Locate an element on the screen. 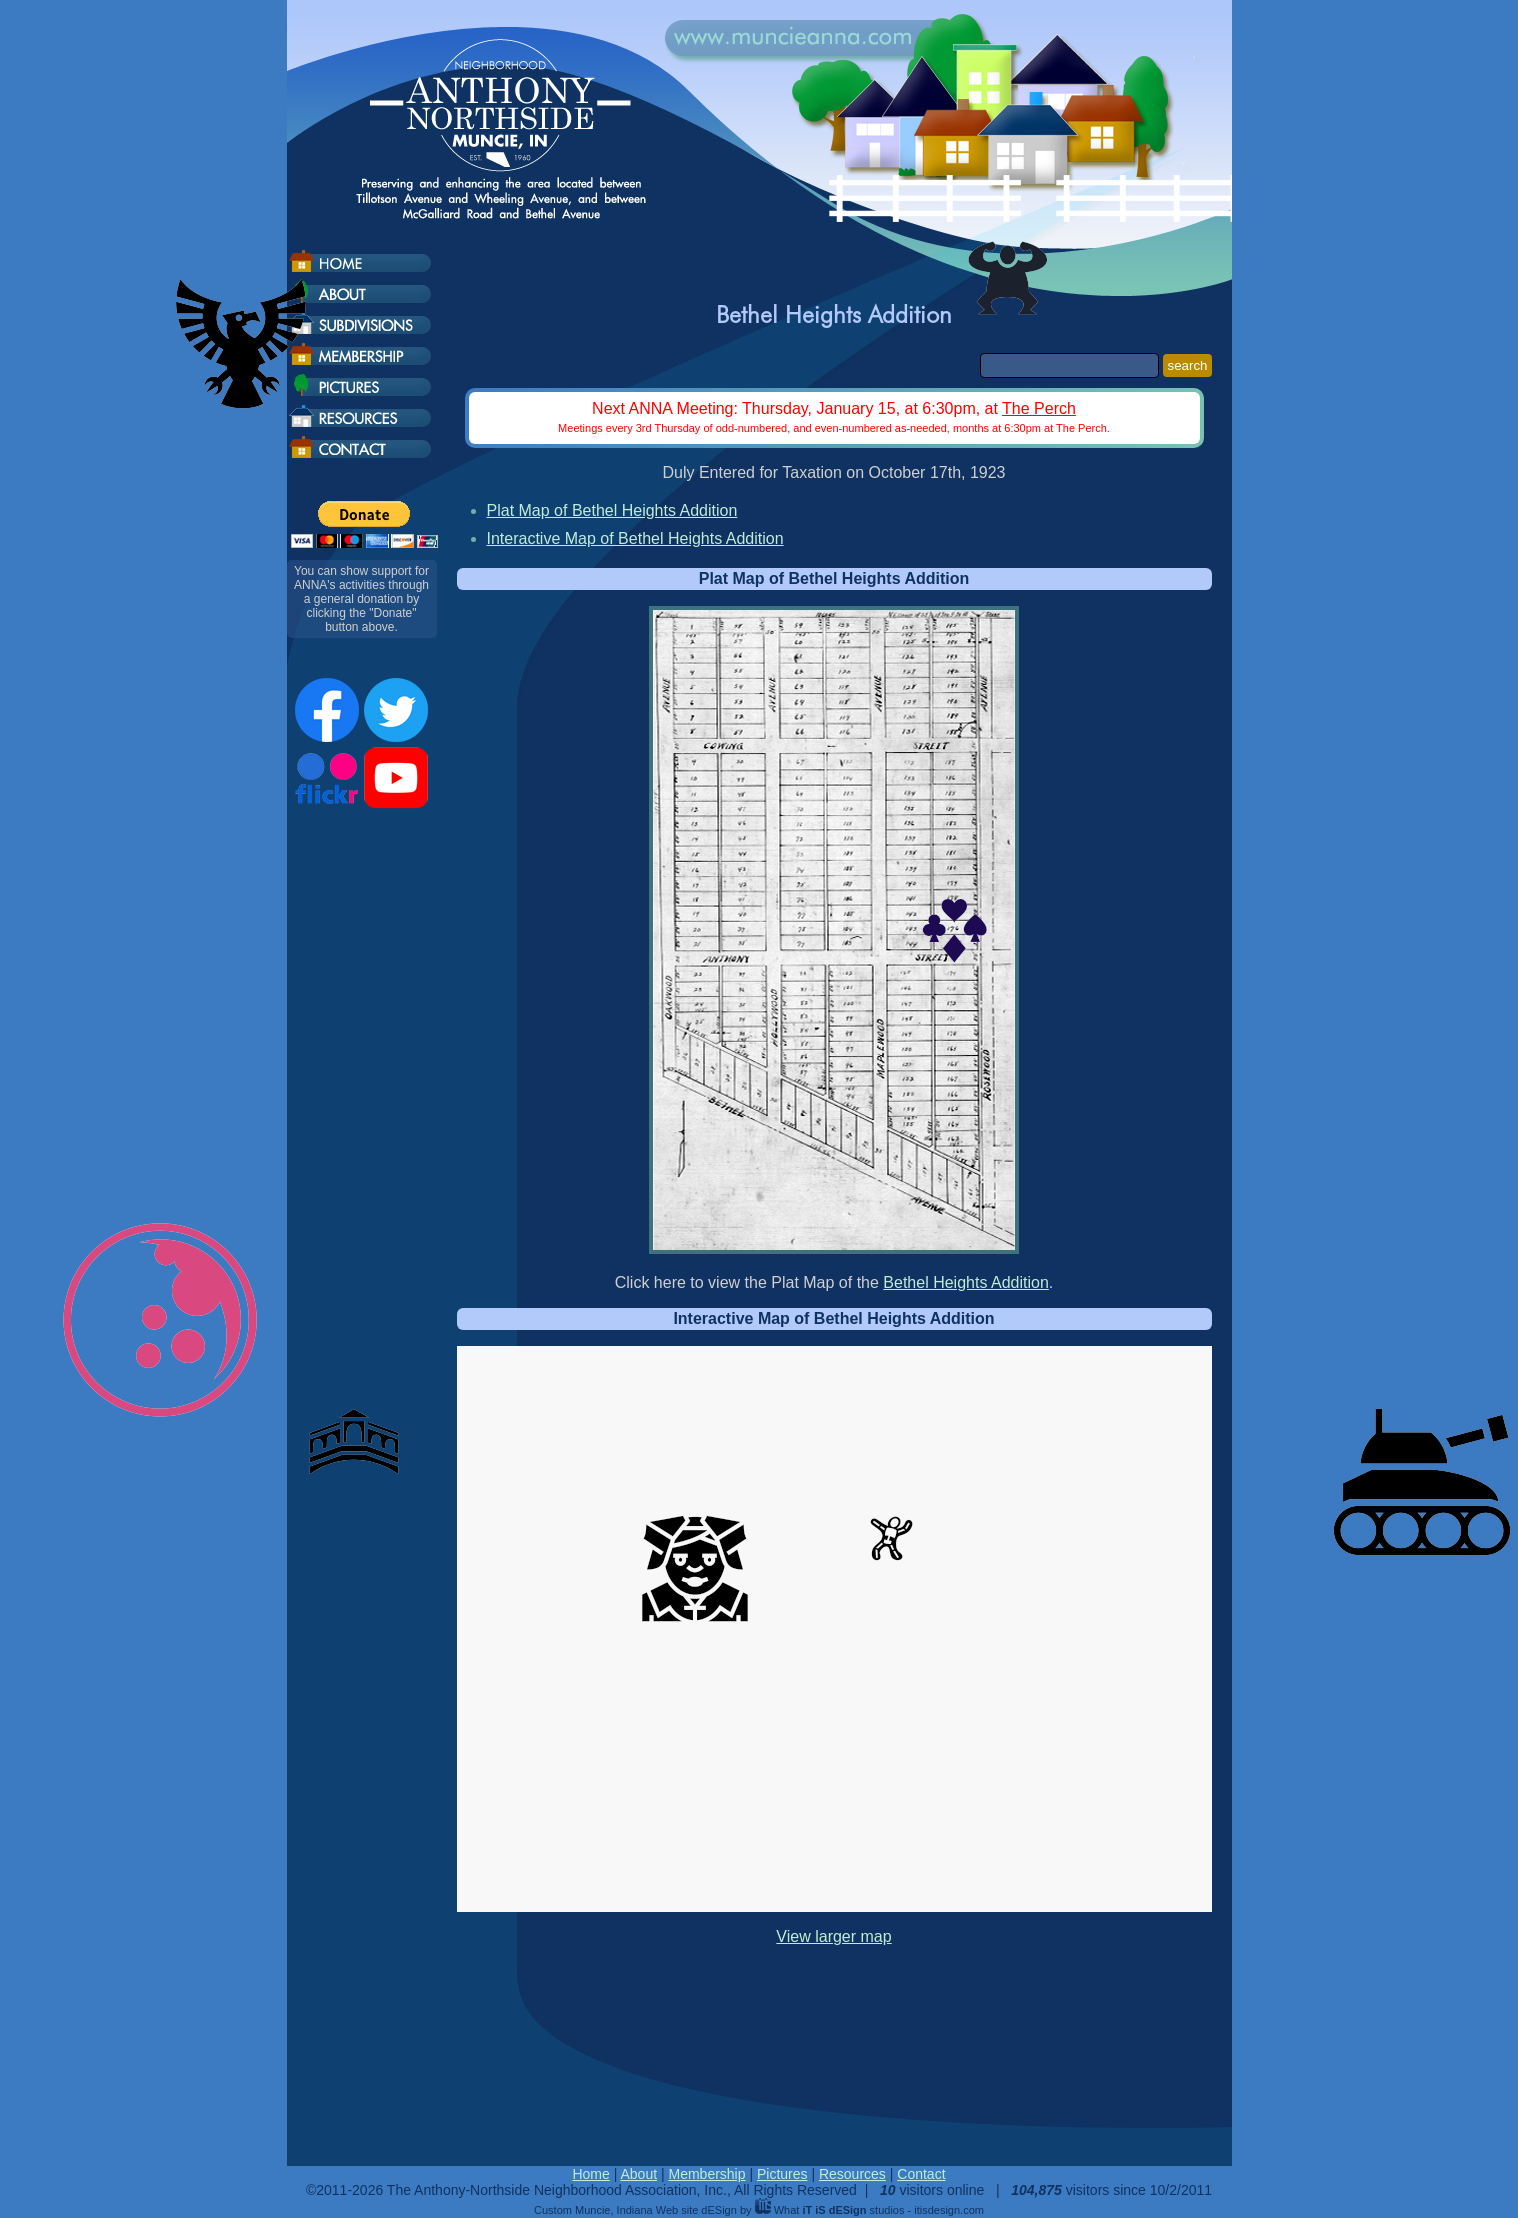 The image size is (1518, 2218). represents a guild, clan, or faction emblem is located at coordinates (240, 342).